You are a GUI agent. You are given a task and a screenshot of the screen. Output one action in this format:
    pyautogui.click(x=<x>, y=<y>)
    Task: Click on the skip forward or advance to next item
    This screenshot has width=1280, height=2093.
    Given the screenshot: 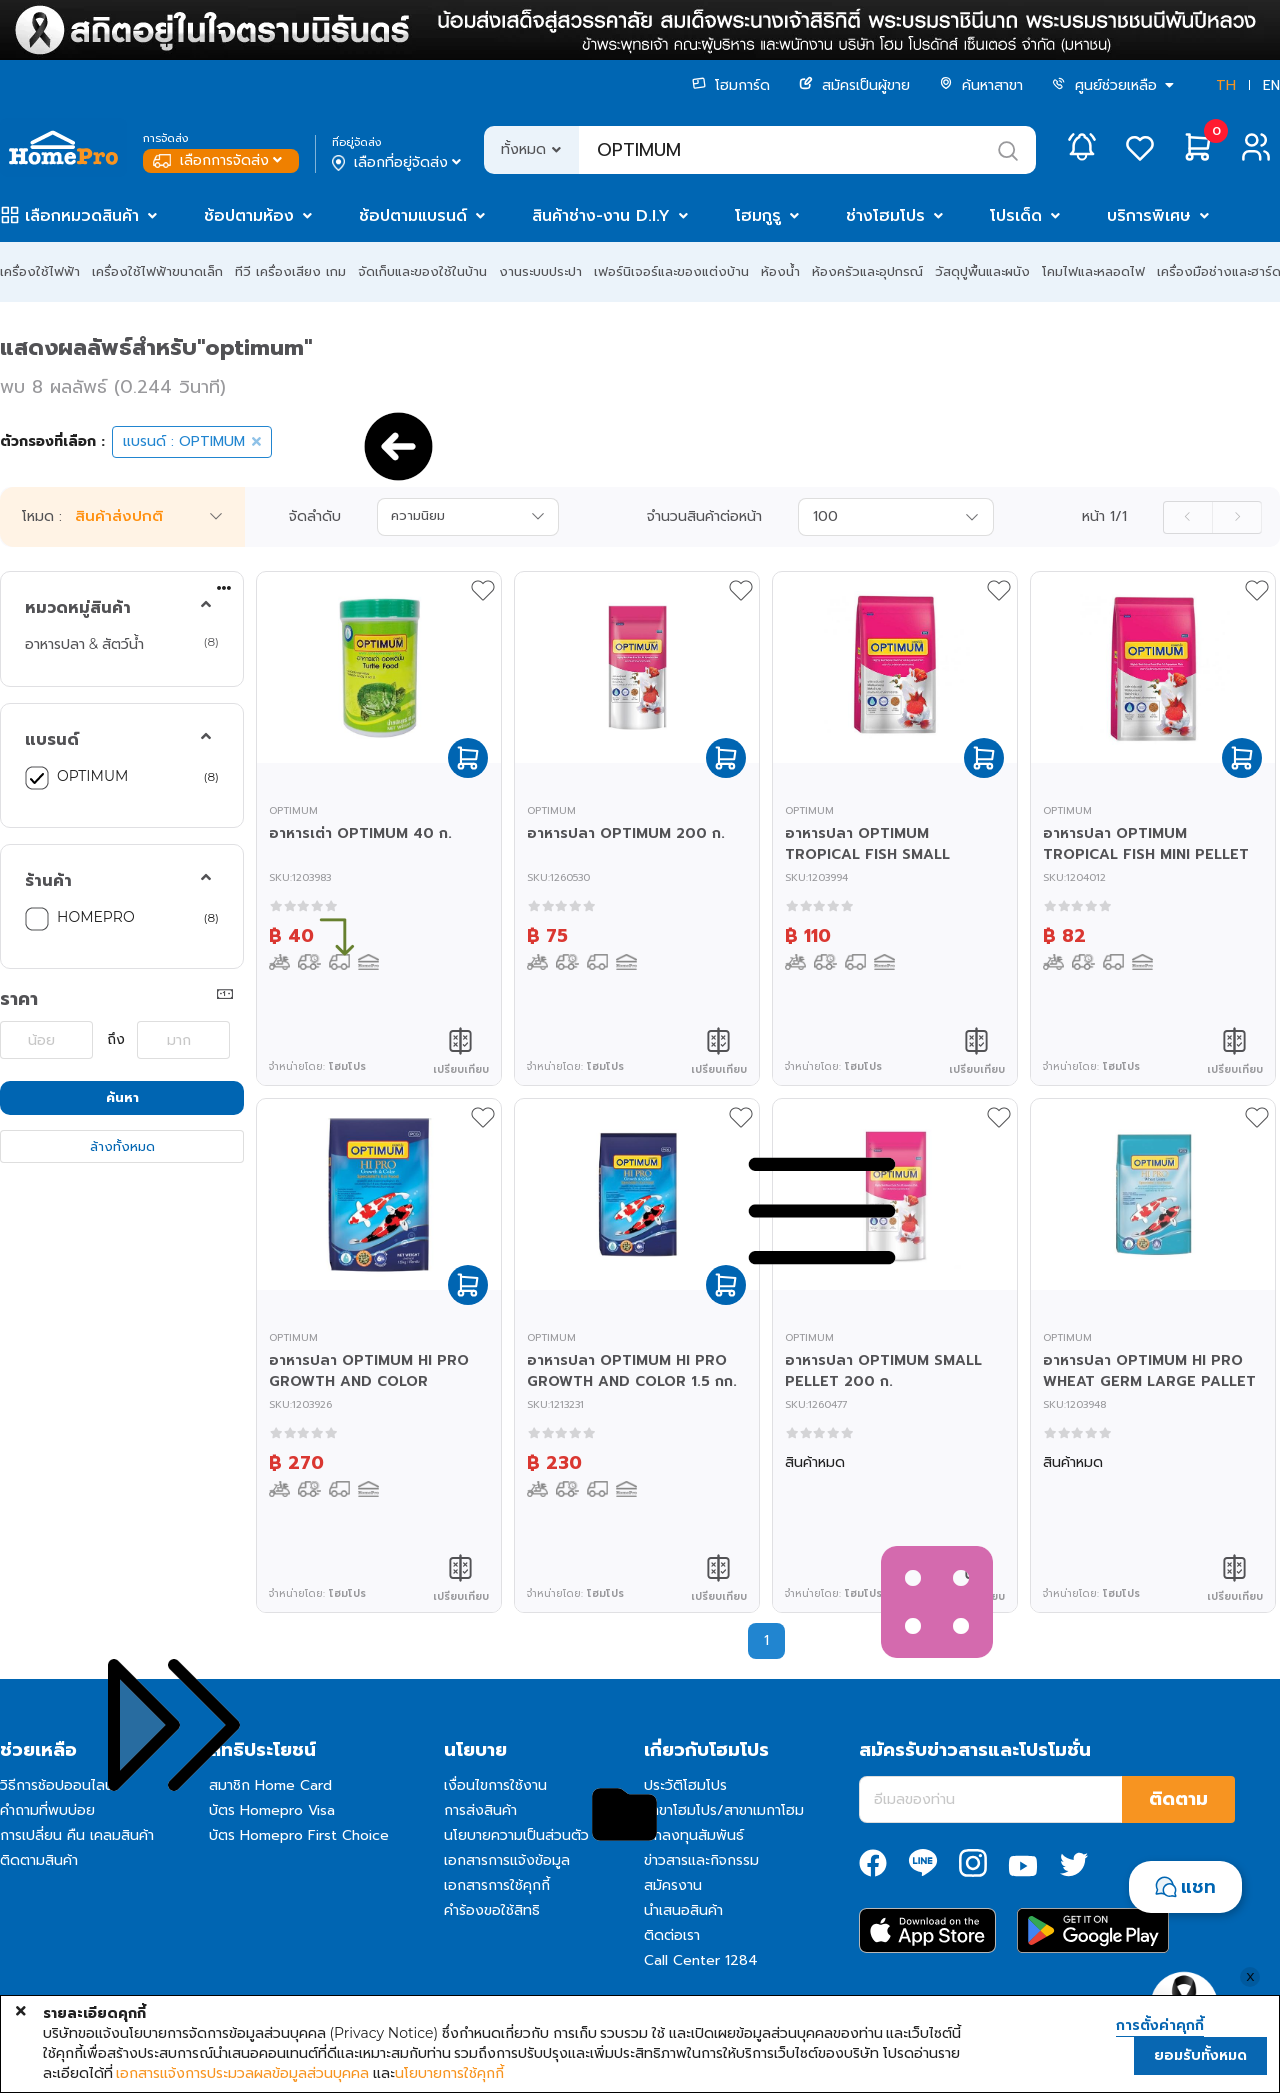 What is the action you would take?
    pyautogui.click(x=168, y=1725)
    